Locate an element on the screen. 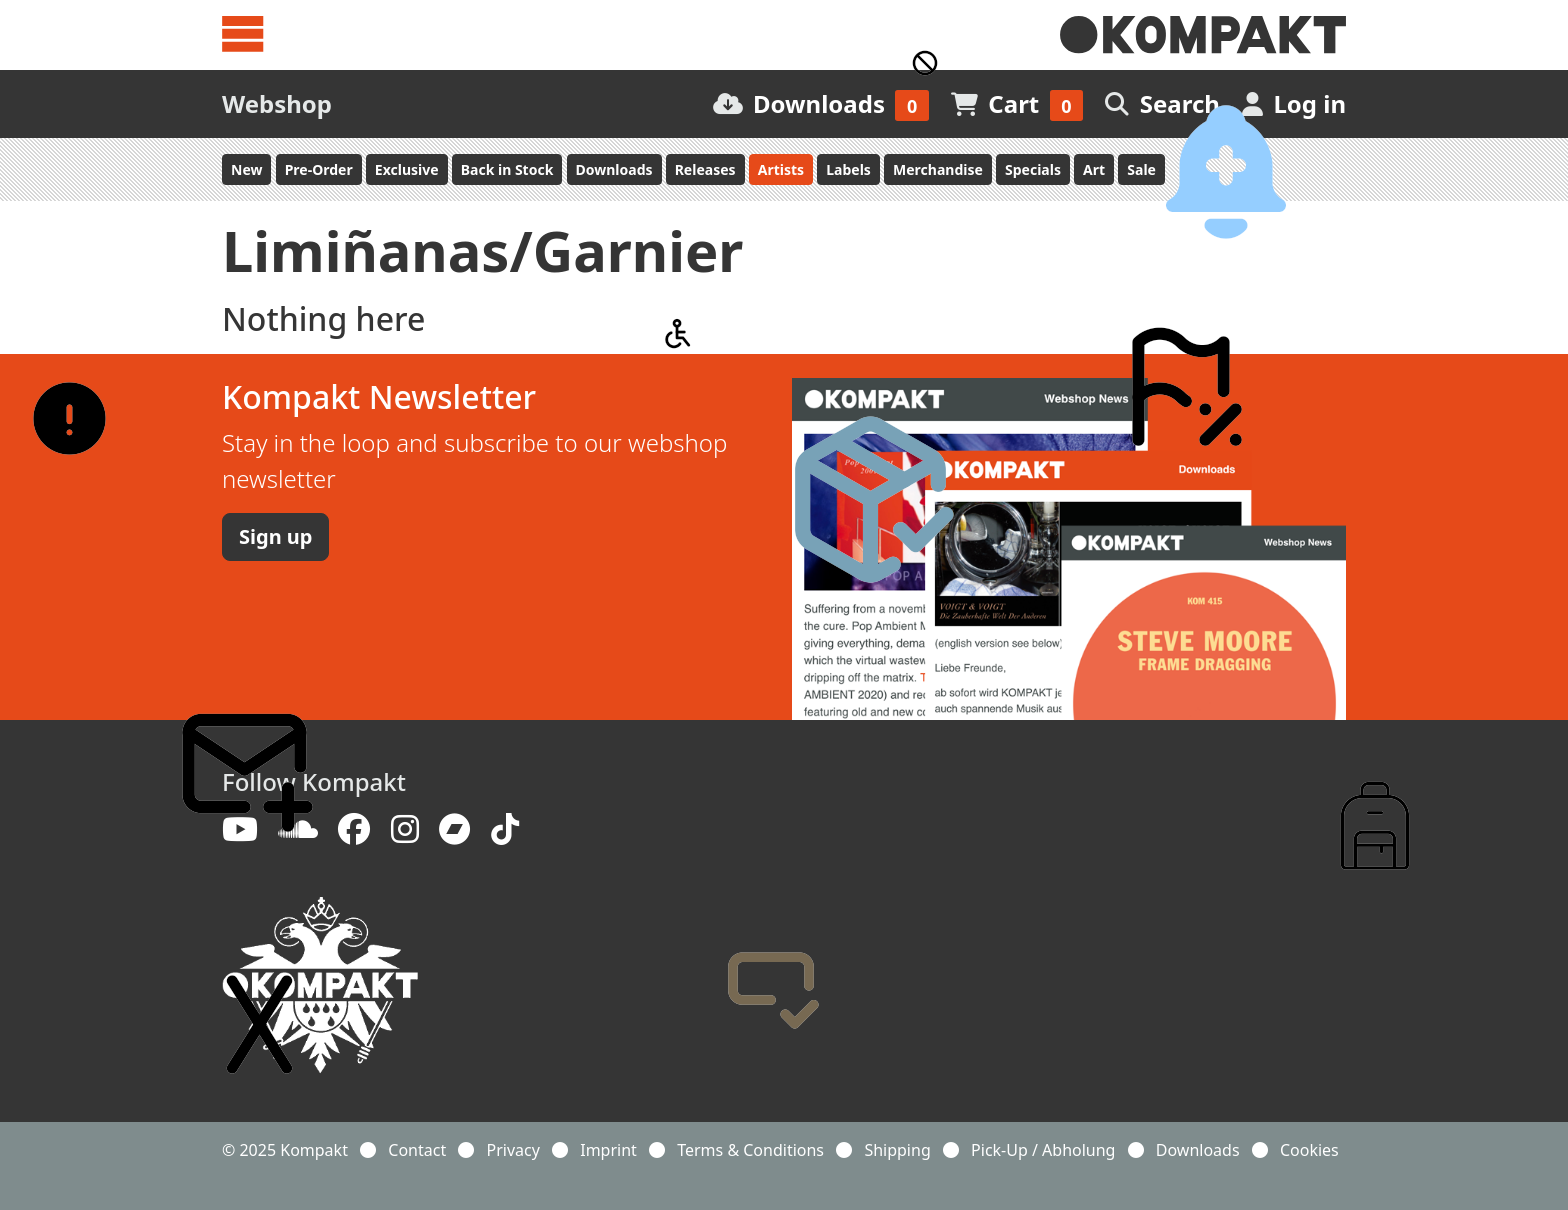  close or dismiss a window is located at coordinates (259, 1024).